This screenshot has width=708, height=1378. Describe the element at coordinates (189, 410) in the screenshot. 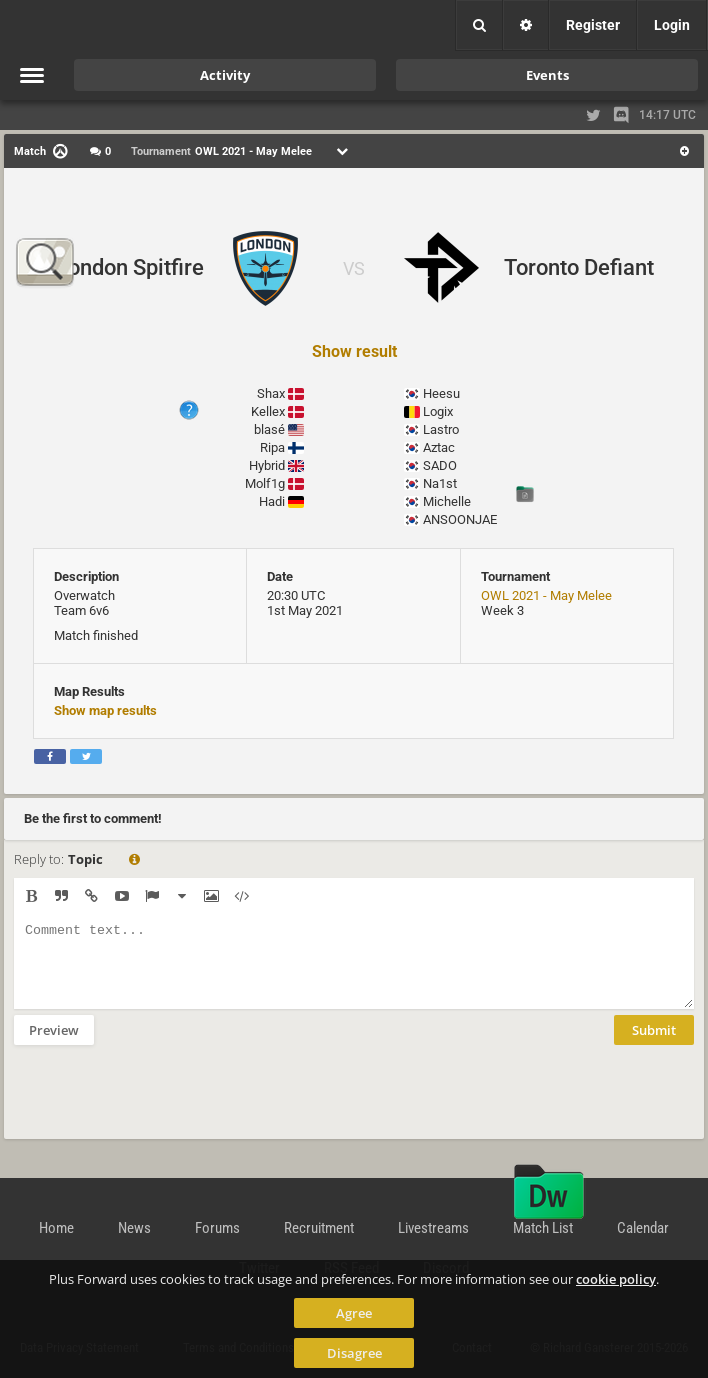

I see `access help documentation` at that location.